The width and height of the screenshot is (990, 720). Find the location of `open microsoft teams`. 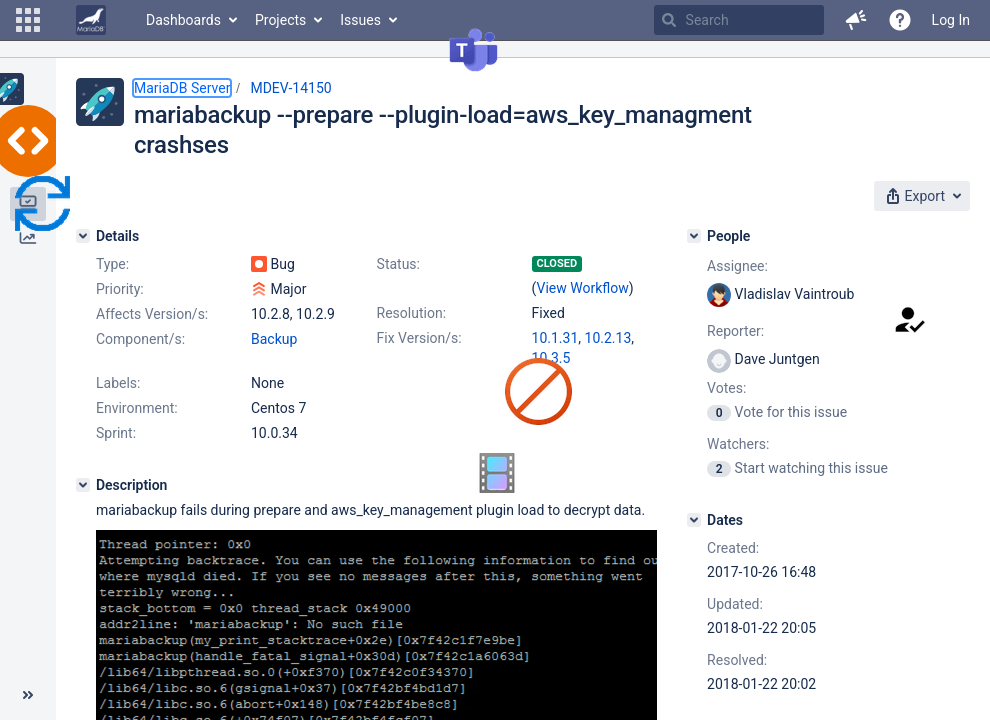

open microsoft teams is located at coordinates (473, 50).